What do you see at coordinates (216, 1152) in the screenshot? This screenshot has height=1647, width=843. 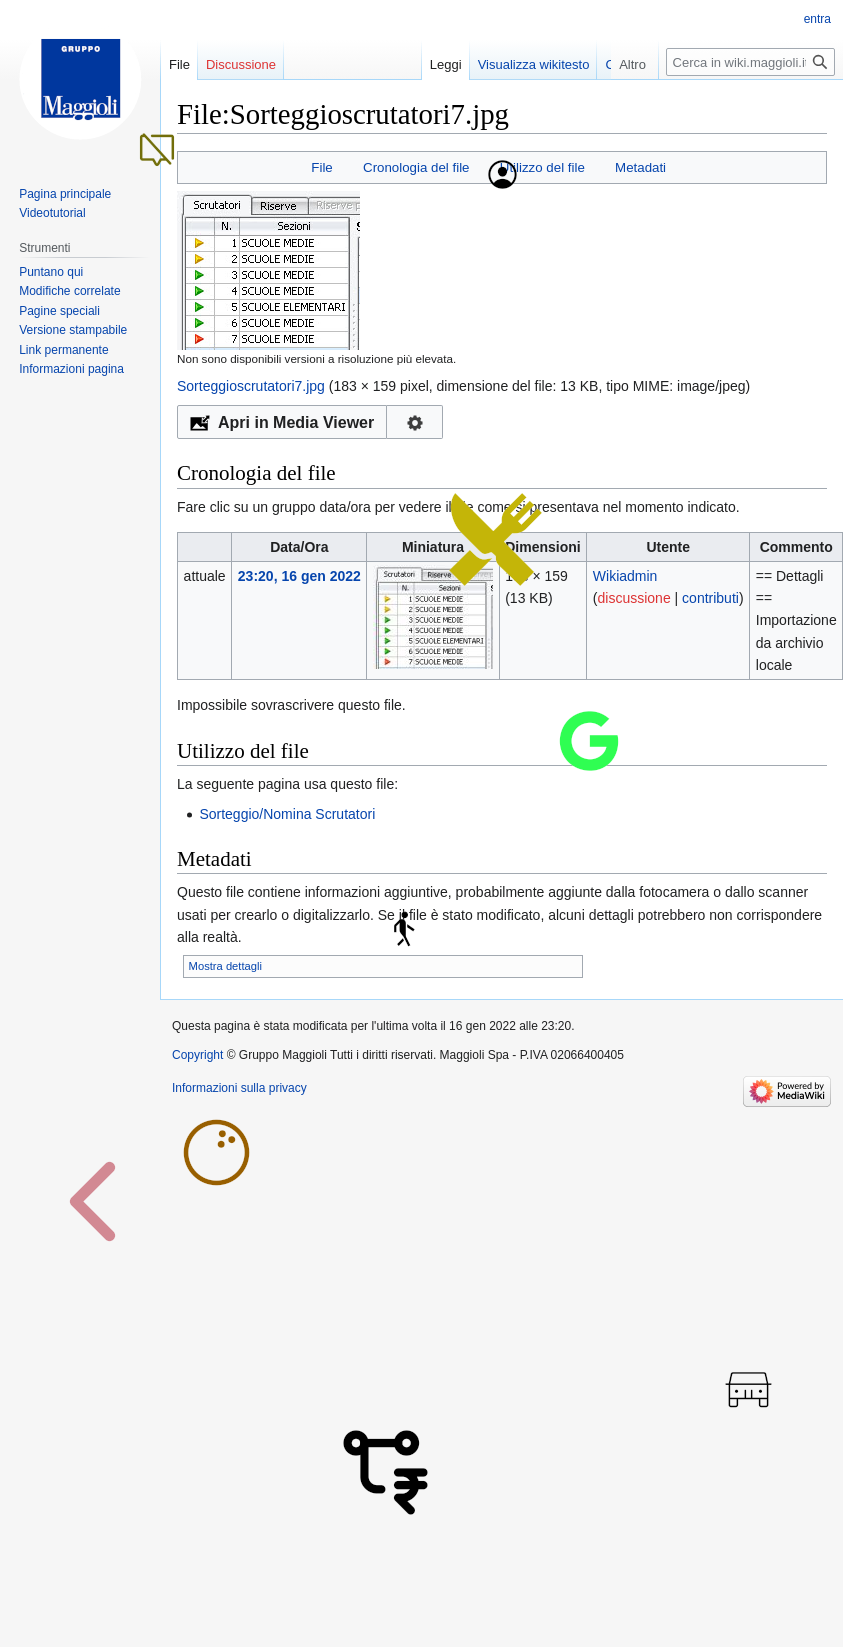 I see `access bowling game or activity` at bounding box center [216, 1152].